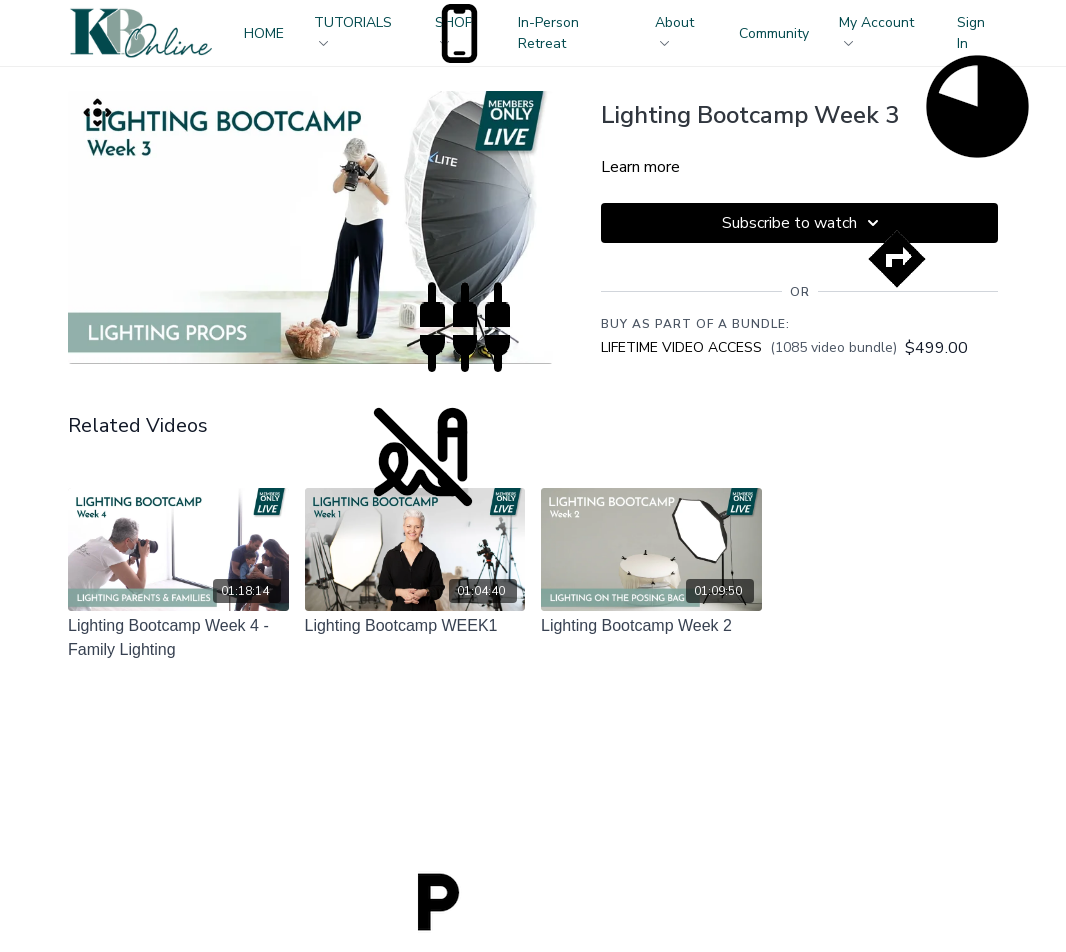 The image size is (1066, 952). I want to click on pan or move the camera view, so click(97, 112).